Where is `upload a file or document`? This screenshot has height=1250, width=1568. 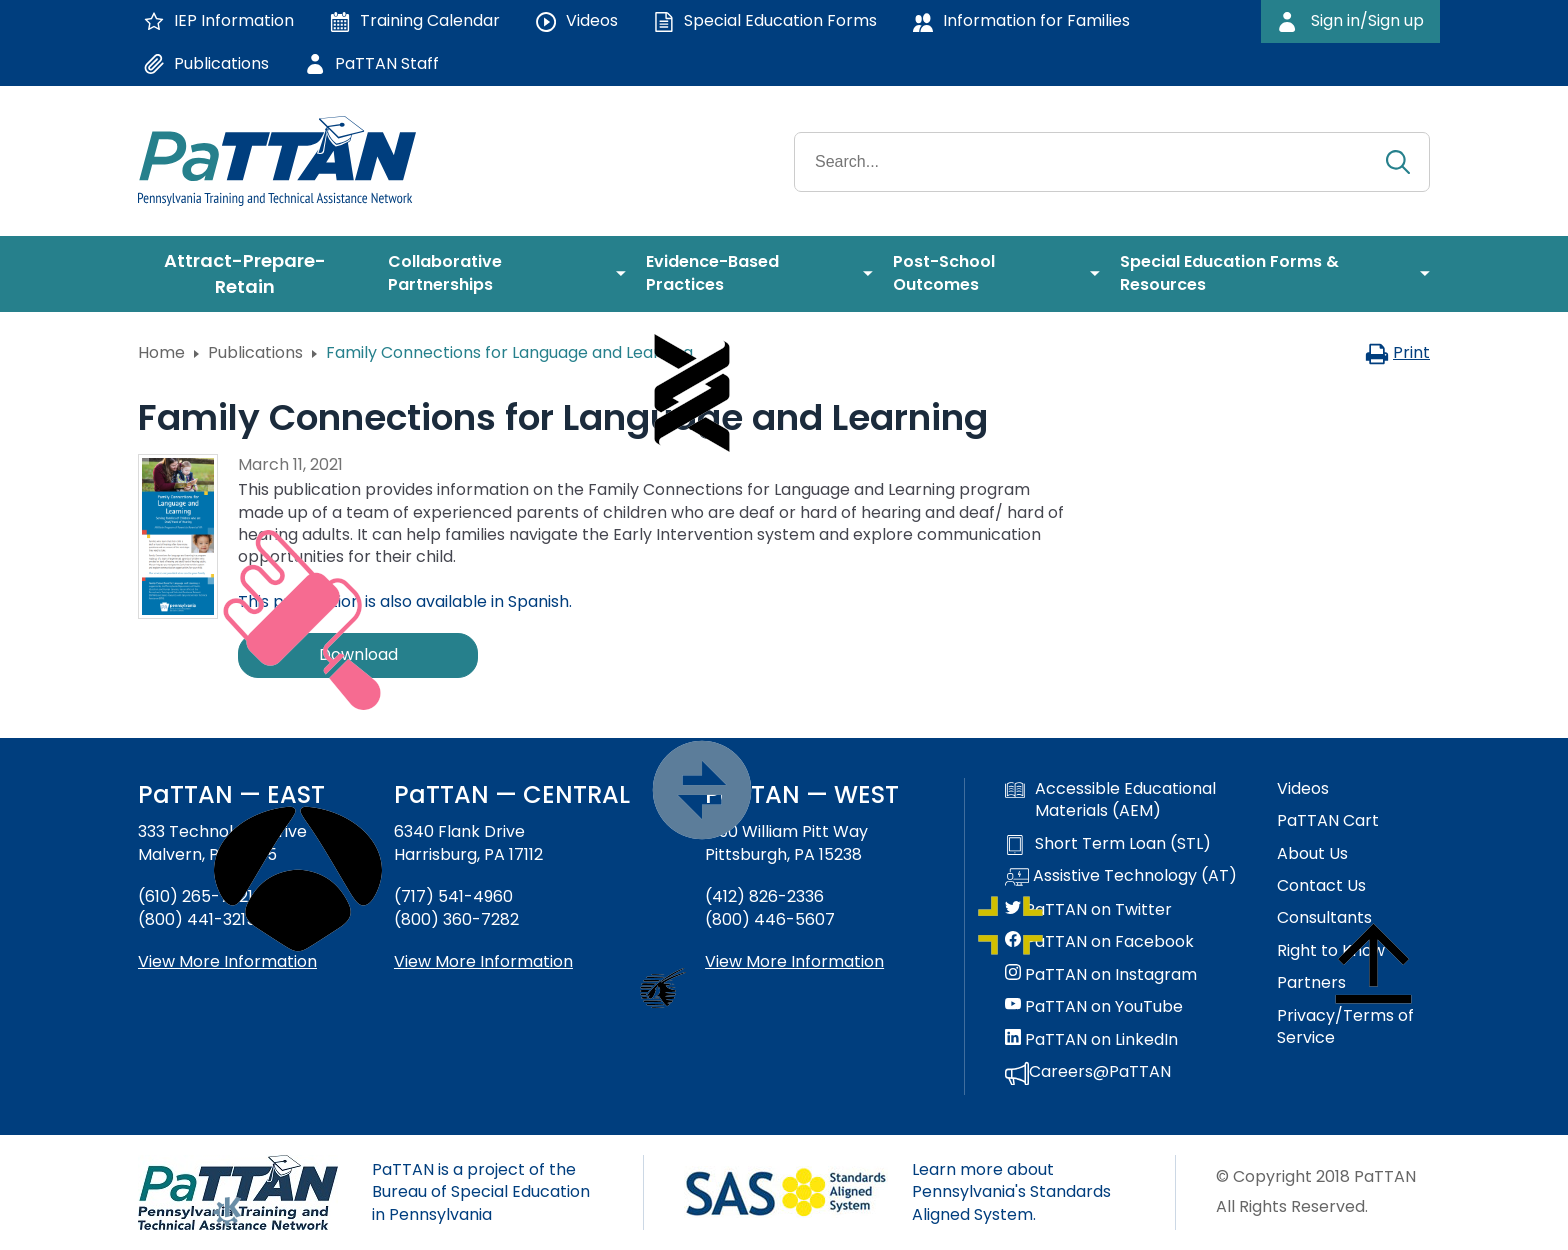
upload a file or document is located at coordinates (1373, 965).